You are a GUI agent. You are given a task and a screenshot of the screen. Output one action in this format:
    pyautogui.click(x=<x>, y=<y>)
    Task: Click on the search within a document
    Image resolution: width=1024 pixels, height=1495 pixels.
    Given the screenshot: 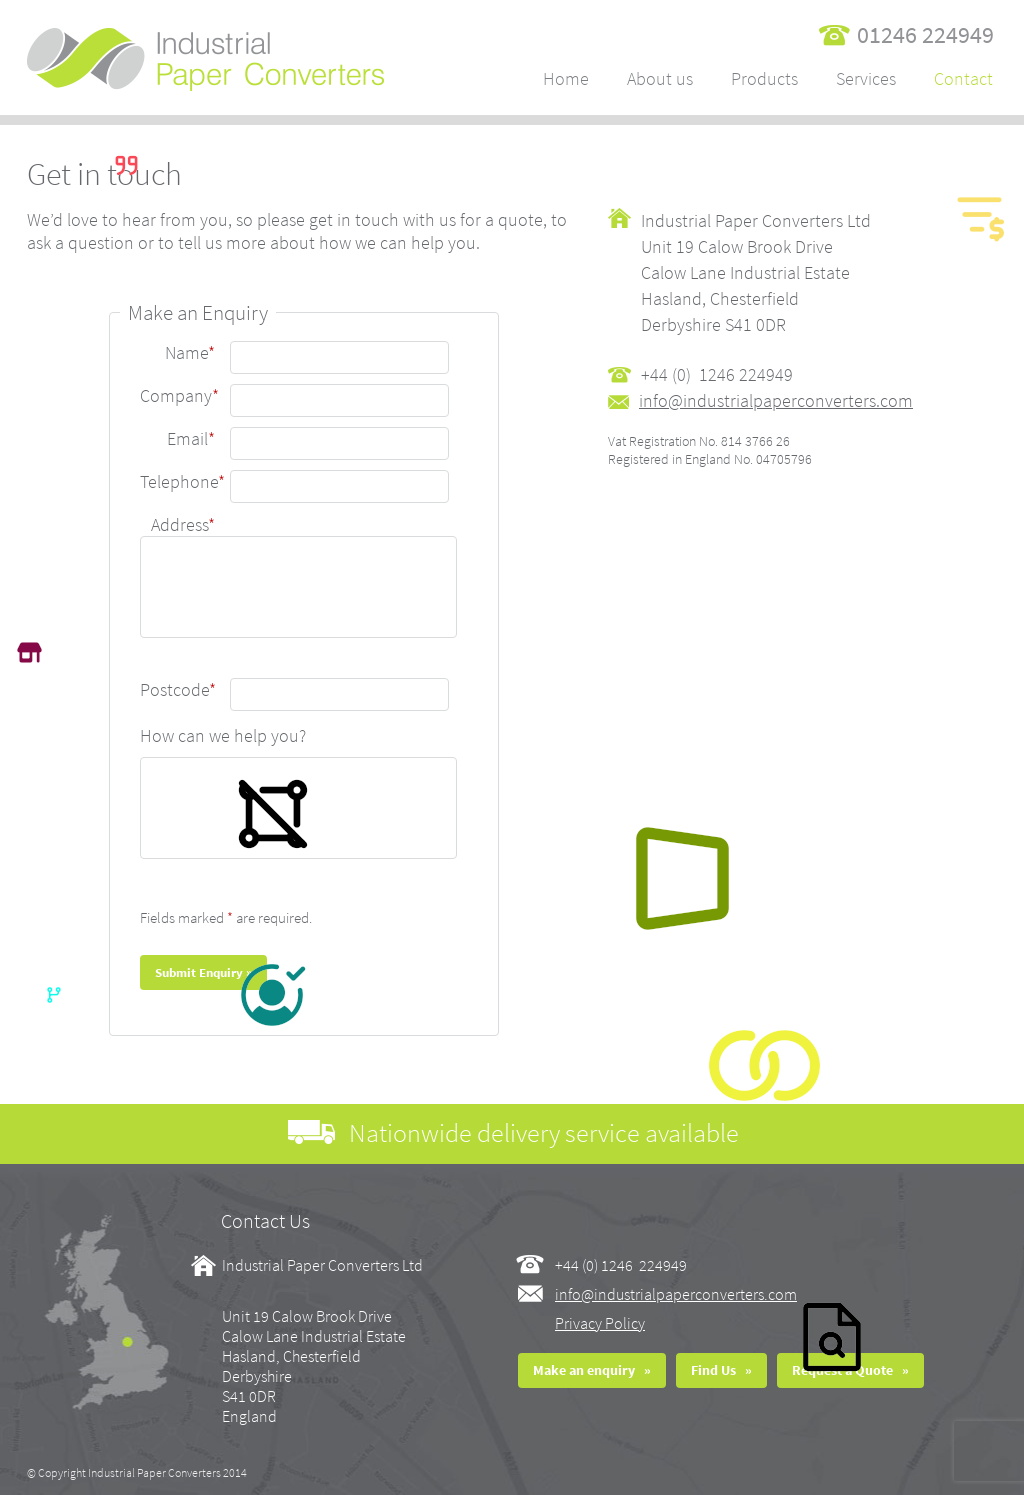 What is the action you would take?
    pyautogui.click(x=832, y=1337)
    